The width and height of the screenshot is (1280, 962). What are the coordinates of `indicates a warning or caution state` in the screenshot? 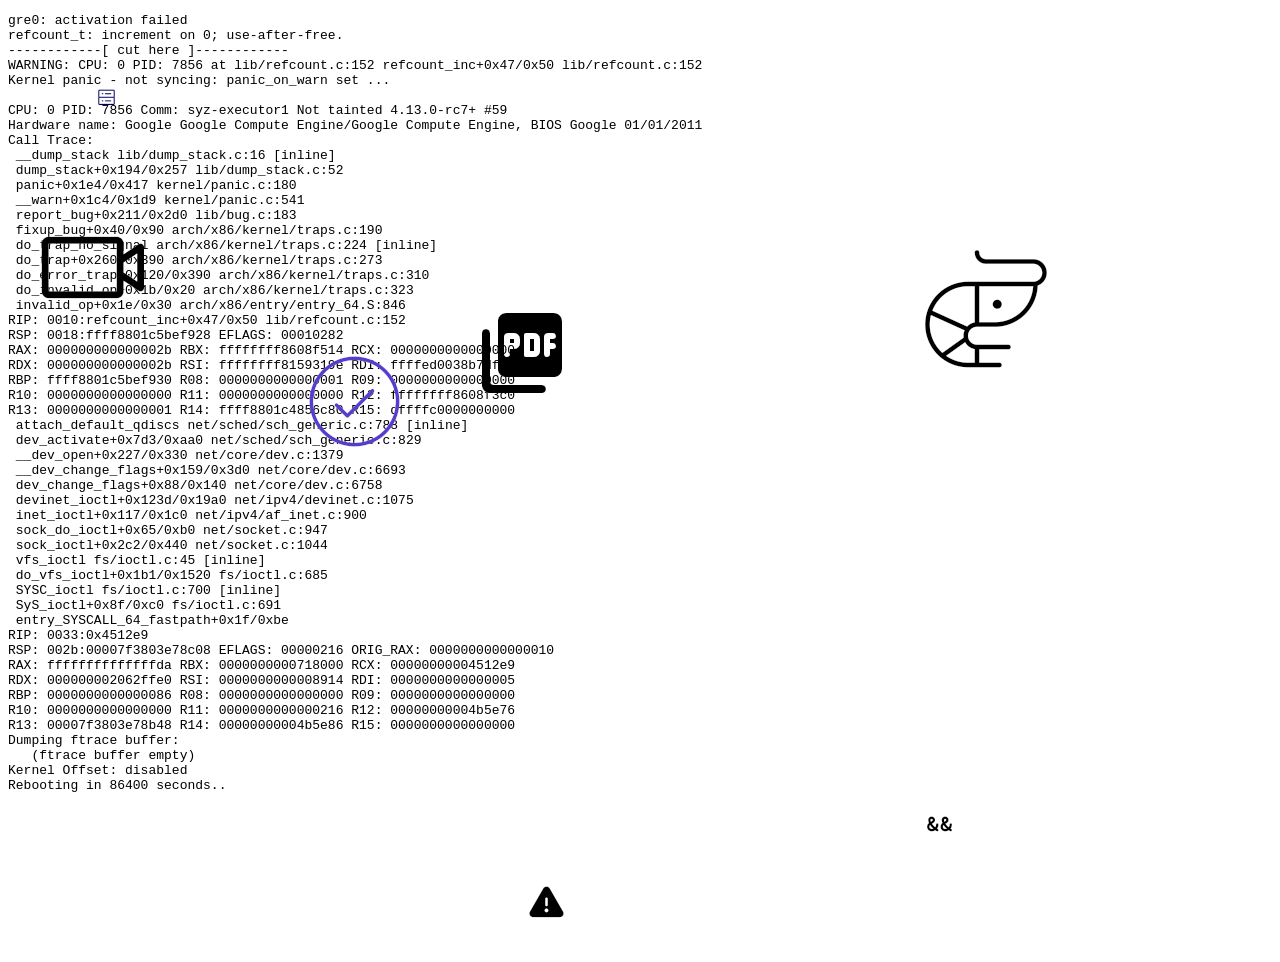 It's located at (546, 902).